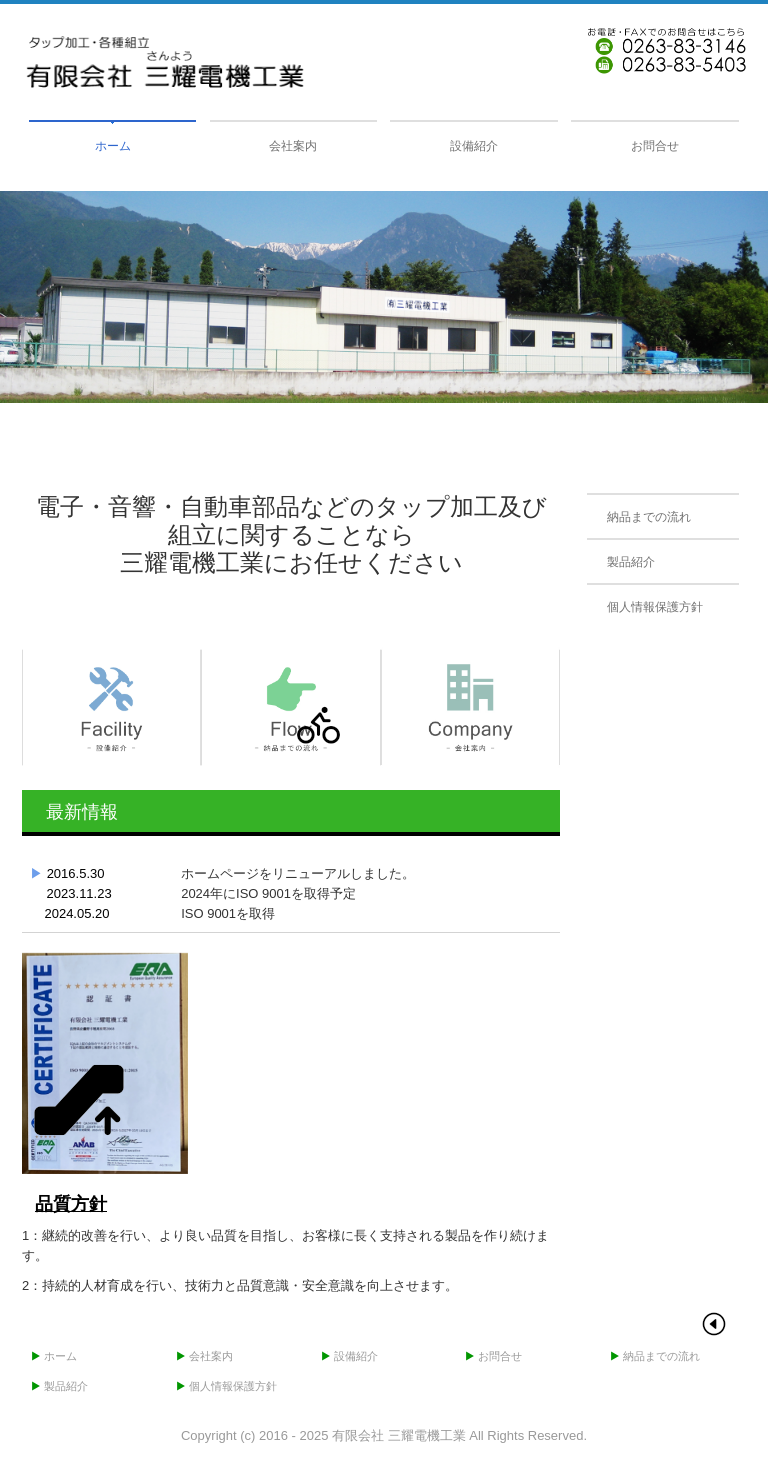 This screenshot has height=1469, width=768. Describe the element at coordinates (318, 724) in the screenshot. I see `access bike-sharing or cycling options` at that location.